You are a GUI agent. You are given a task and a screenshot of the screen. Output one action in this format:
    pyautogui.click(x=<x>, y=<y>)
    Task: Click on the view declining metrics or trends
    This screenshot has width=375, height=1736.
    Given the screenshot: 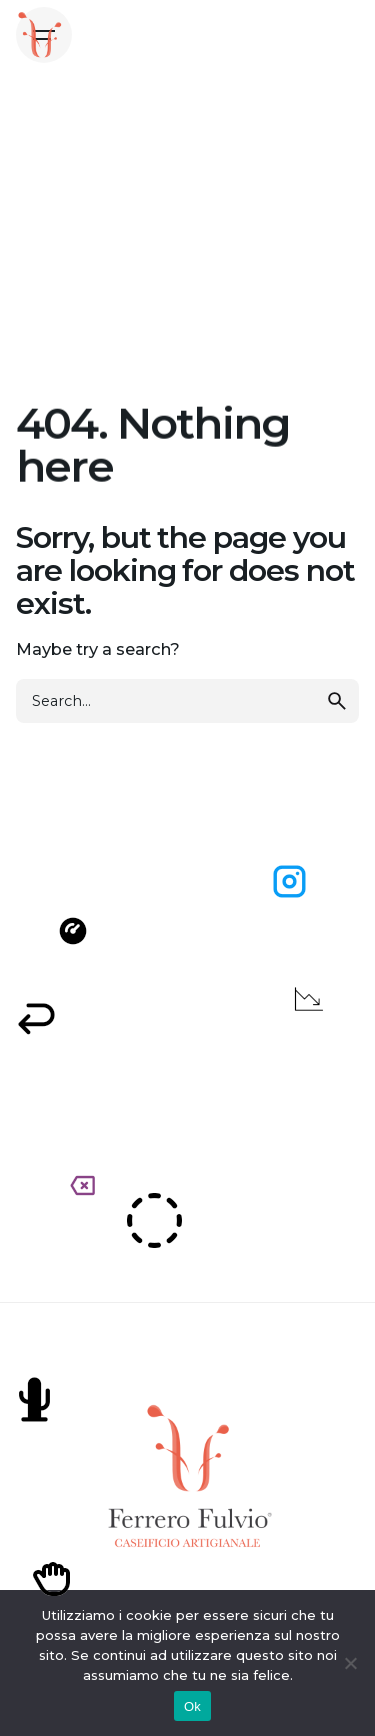 What is the action you would take?
    pyautogui.click(x=309, y=999)
    